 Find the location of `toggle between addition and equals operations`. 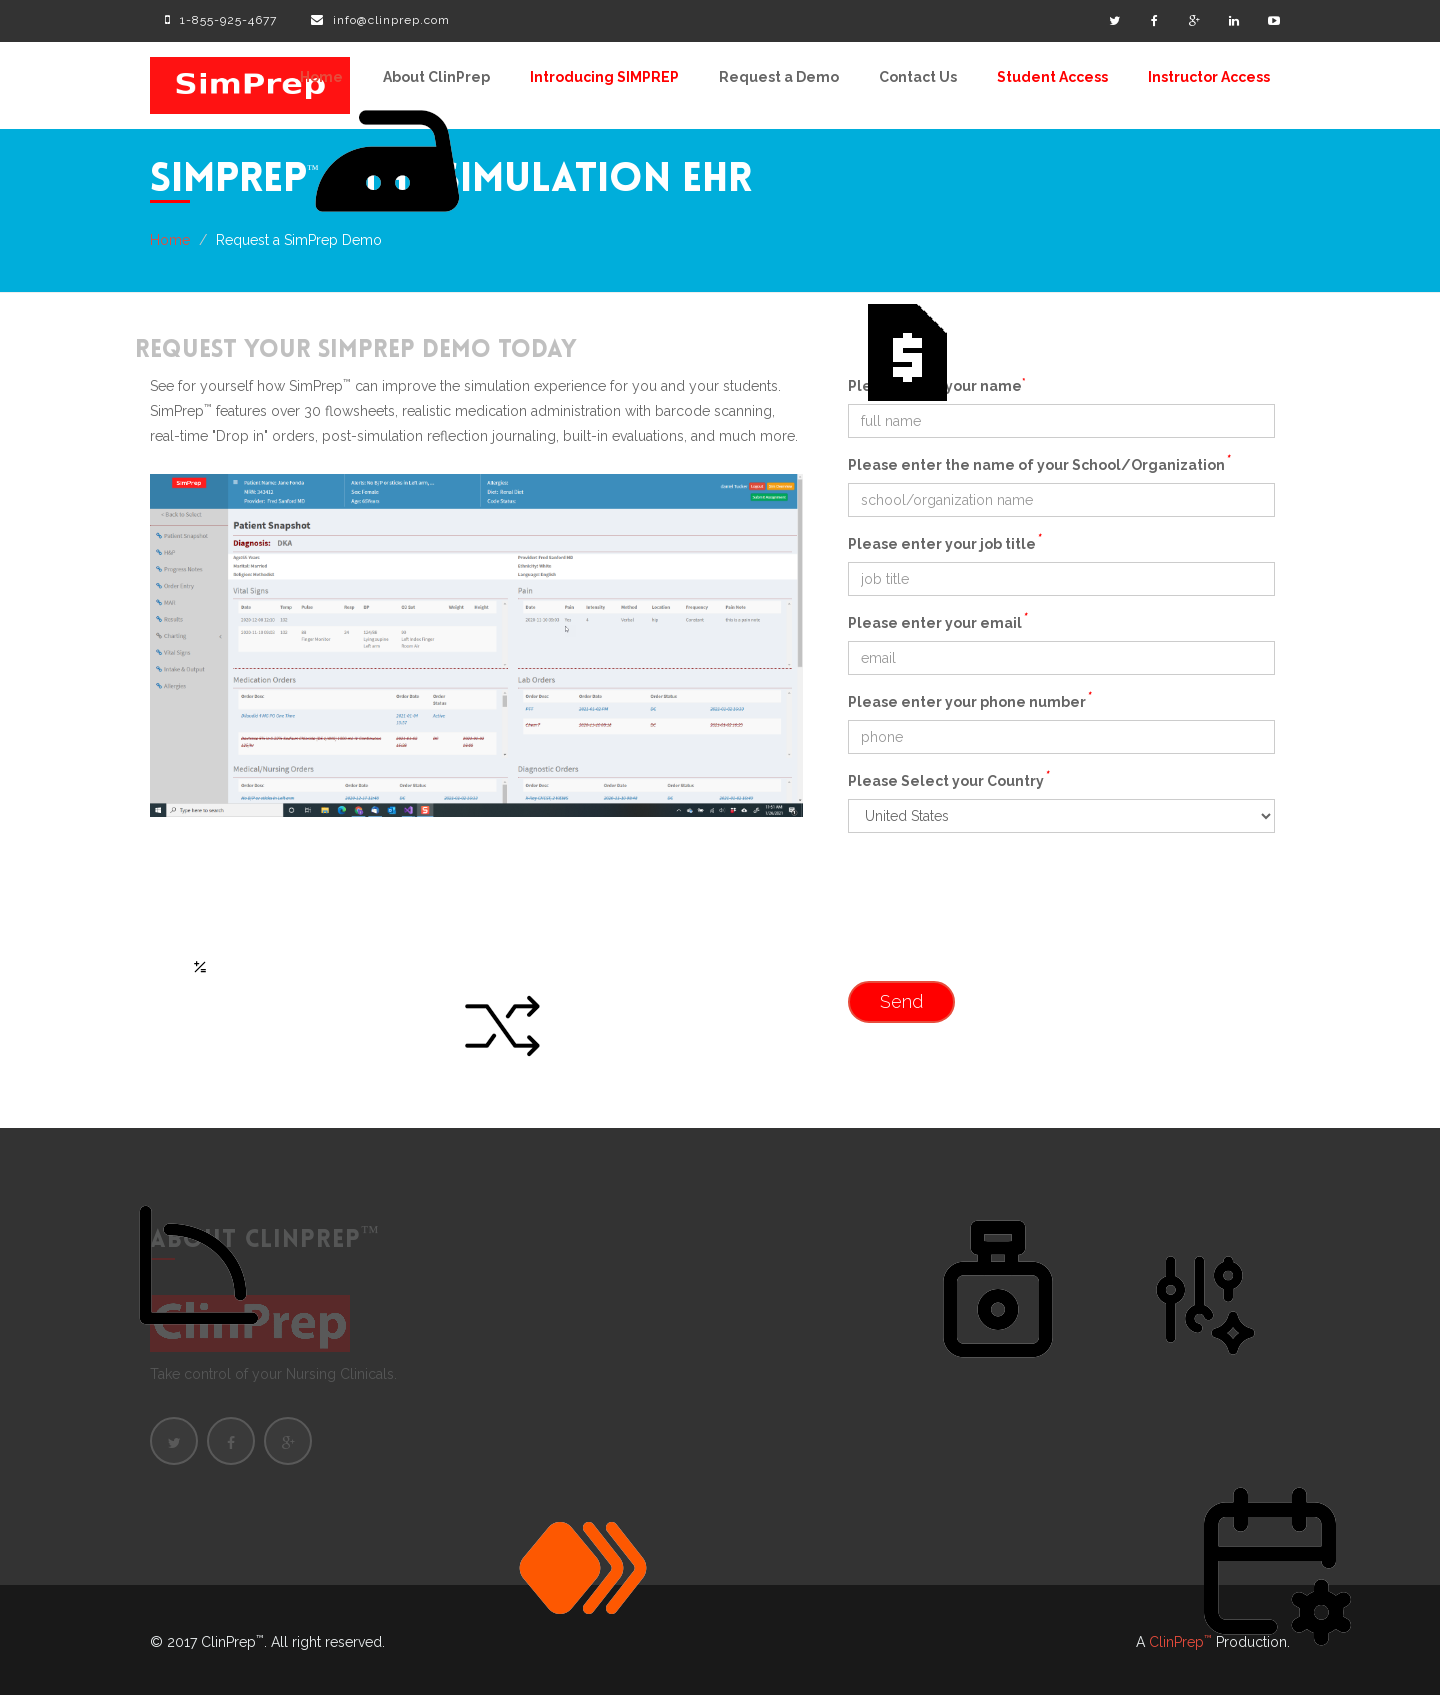

toggle between addition and equals operations is located at coordinates (200, 967).